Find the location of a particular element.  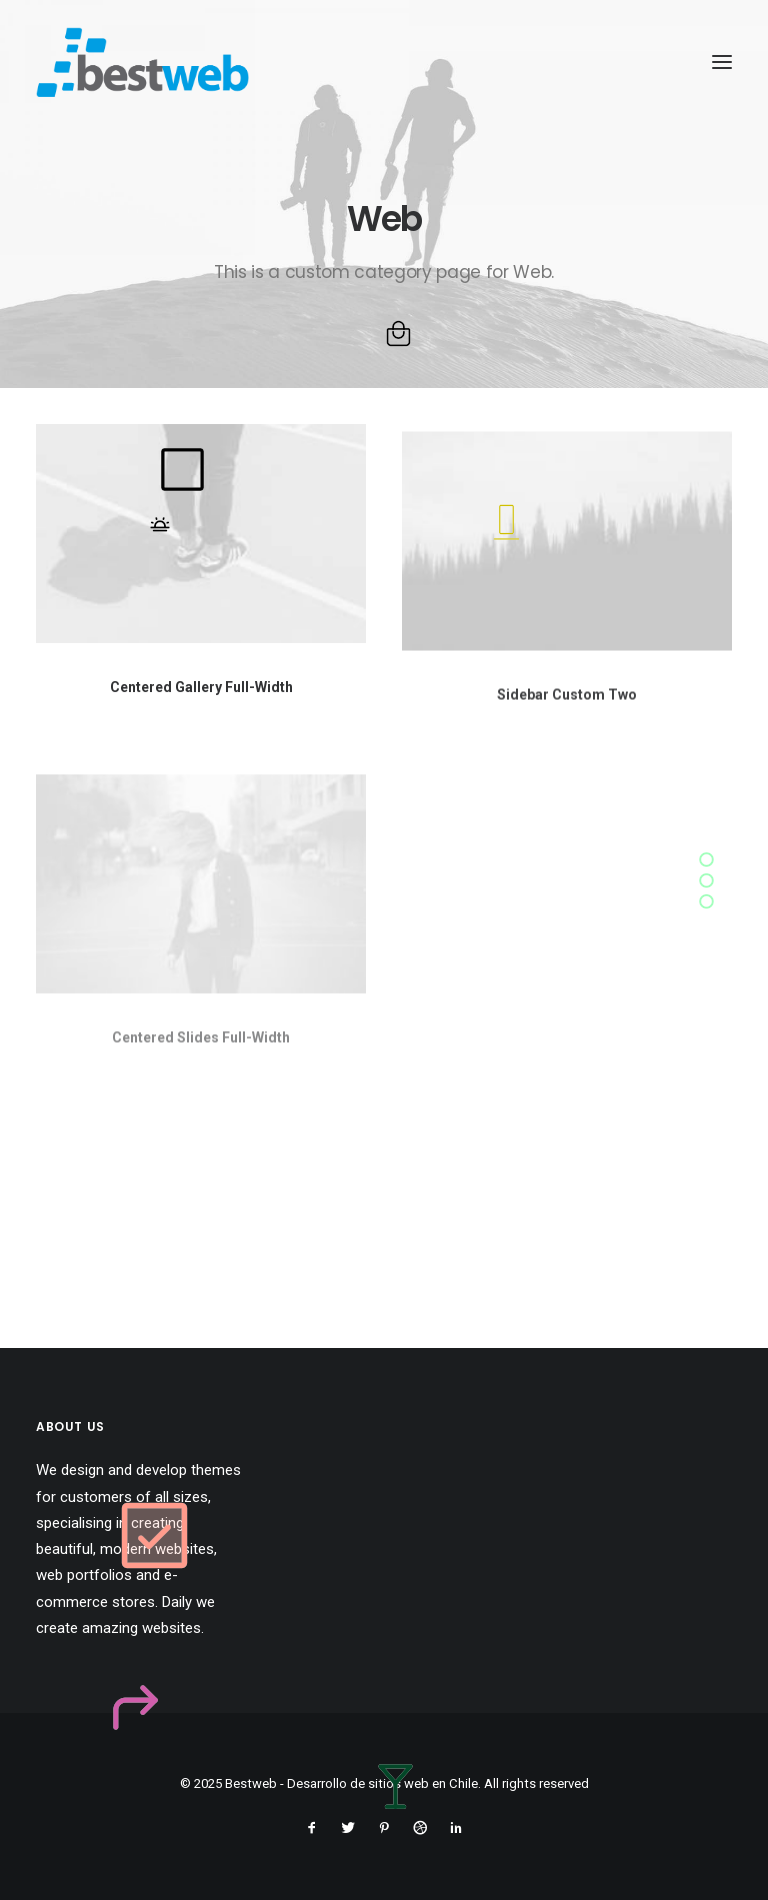

view your shopping bag is located at coordinates (398, 333).